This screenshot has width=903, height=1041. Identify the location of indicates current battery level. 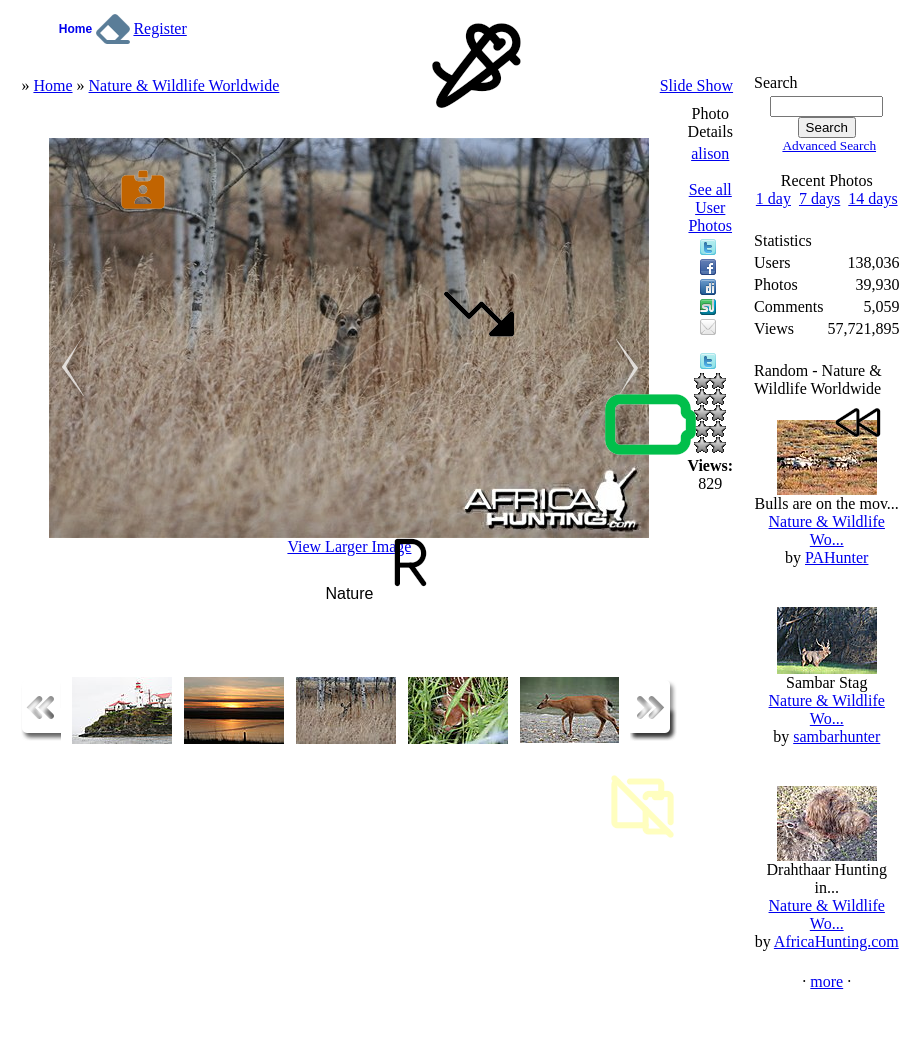
(650, 424).